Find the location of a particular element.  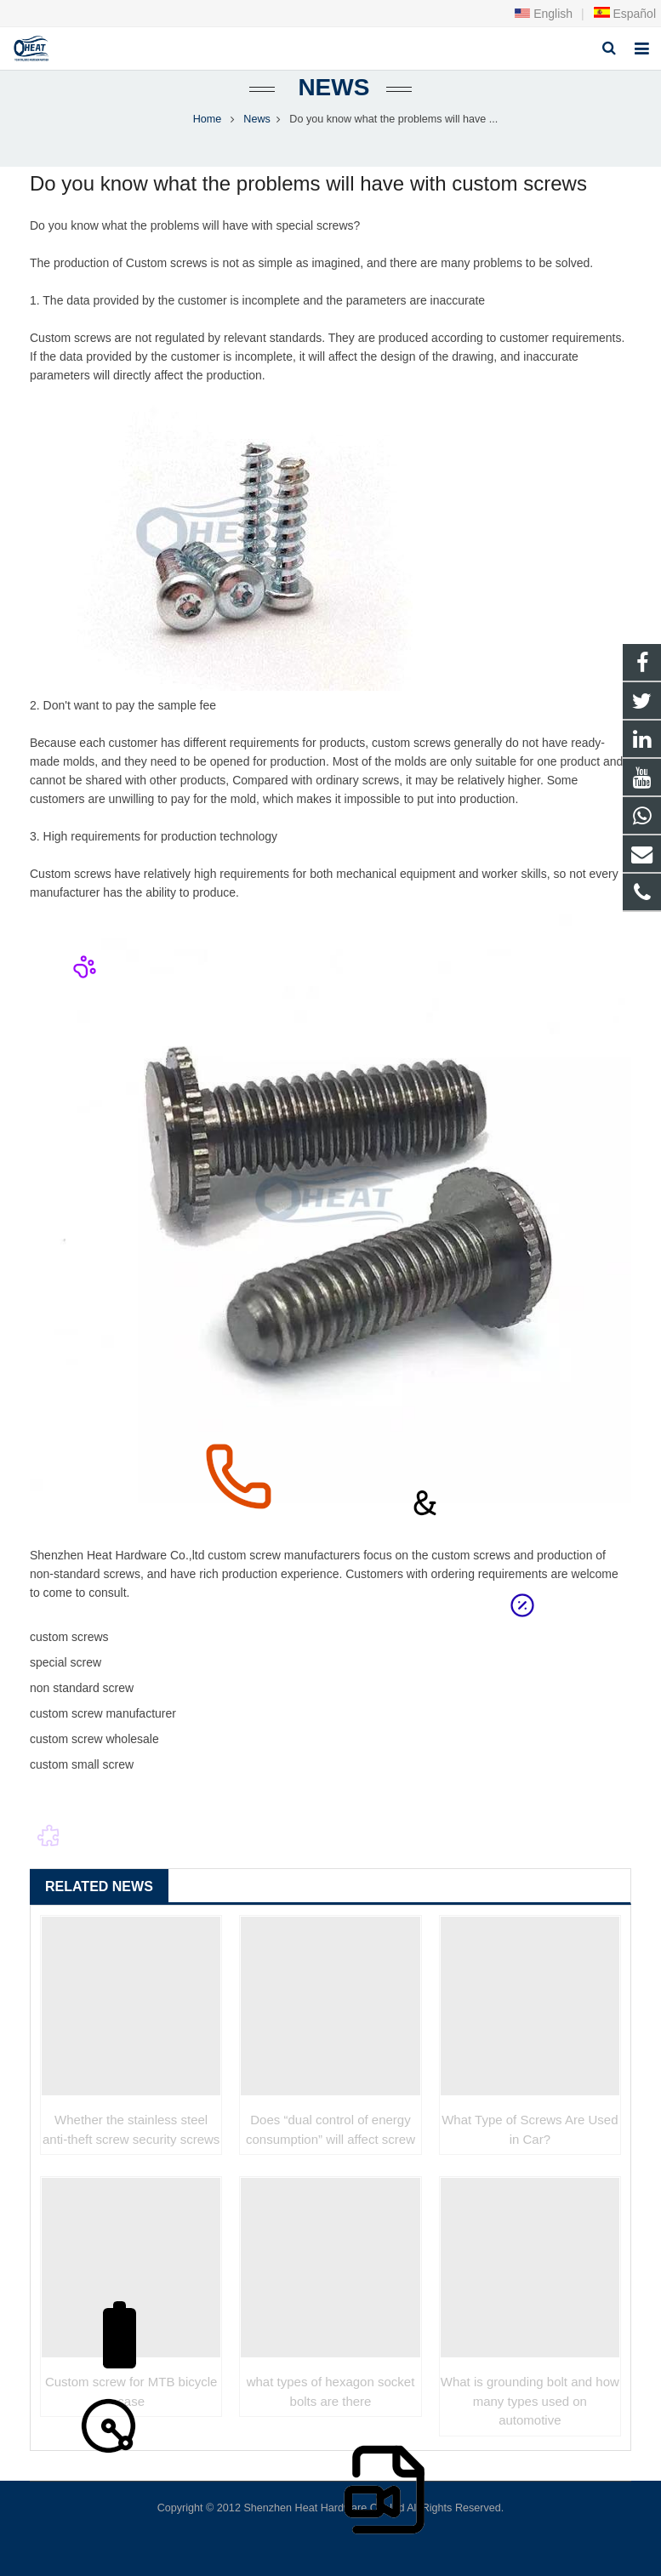

adjust search radius or distance is located at coordinates (108, 2425).